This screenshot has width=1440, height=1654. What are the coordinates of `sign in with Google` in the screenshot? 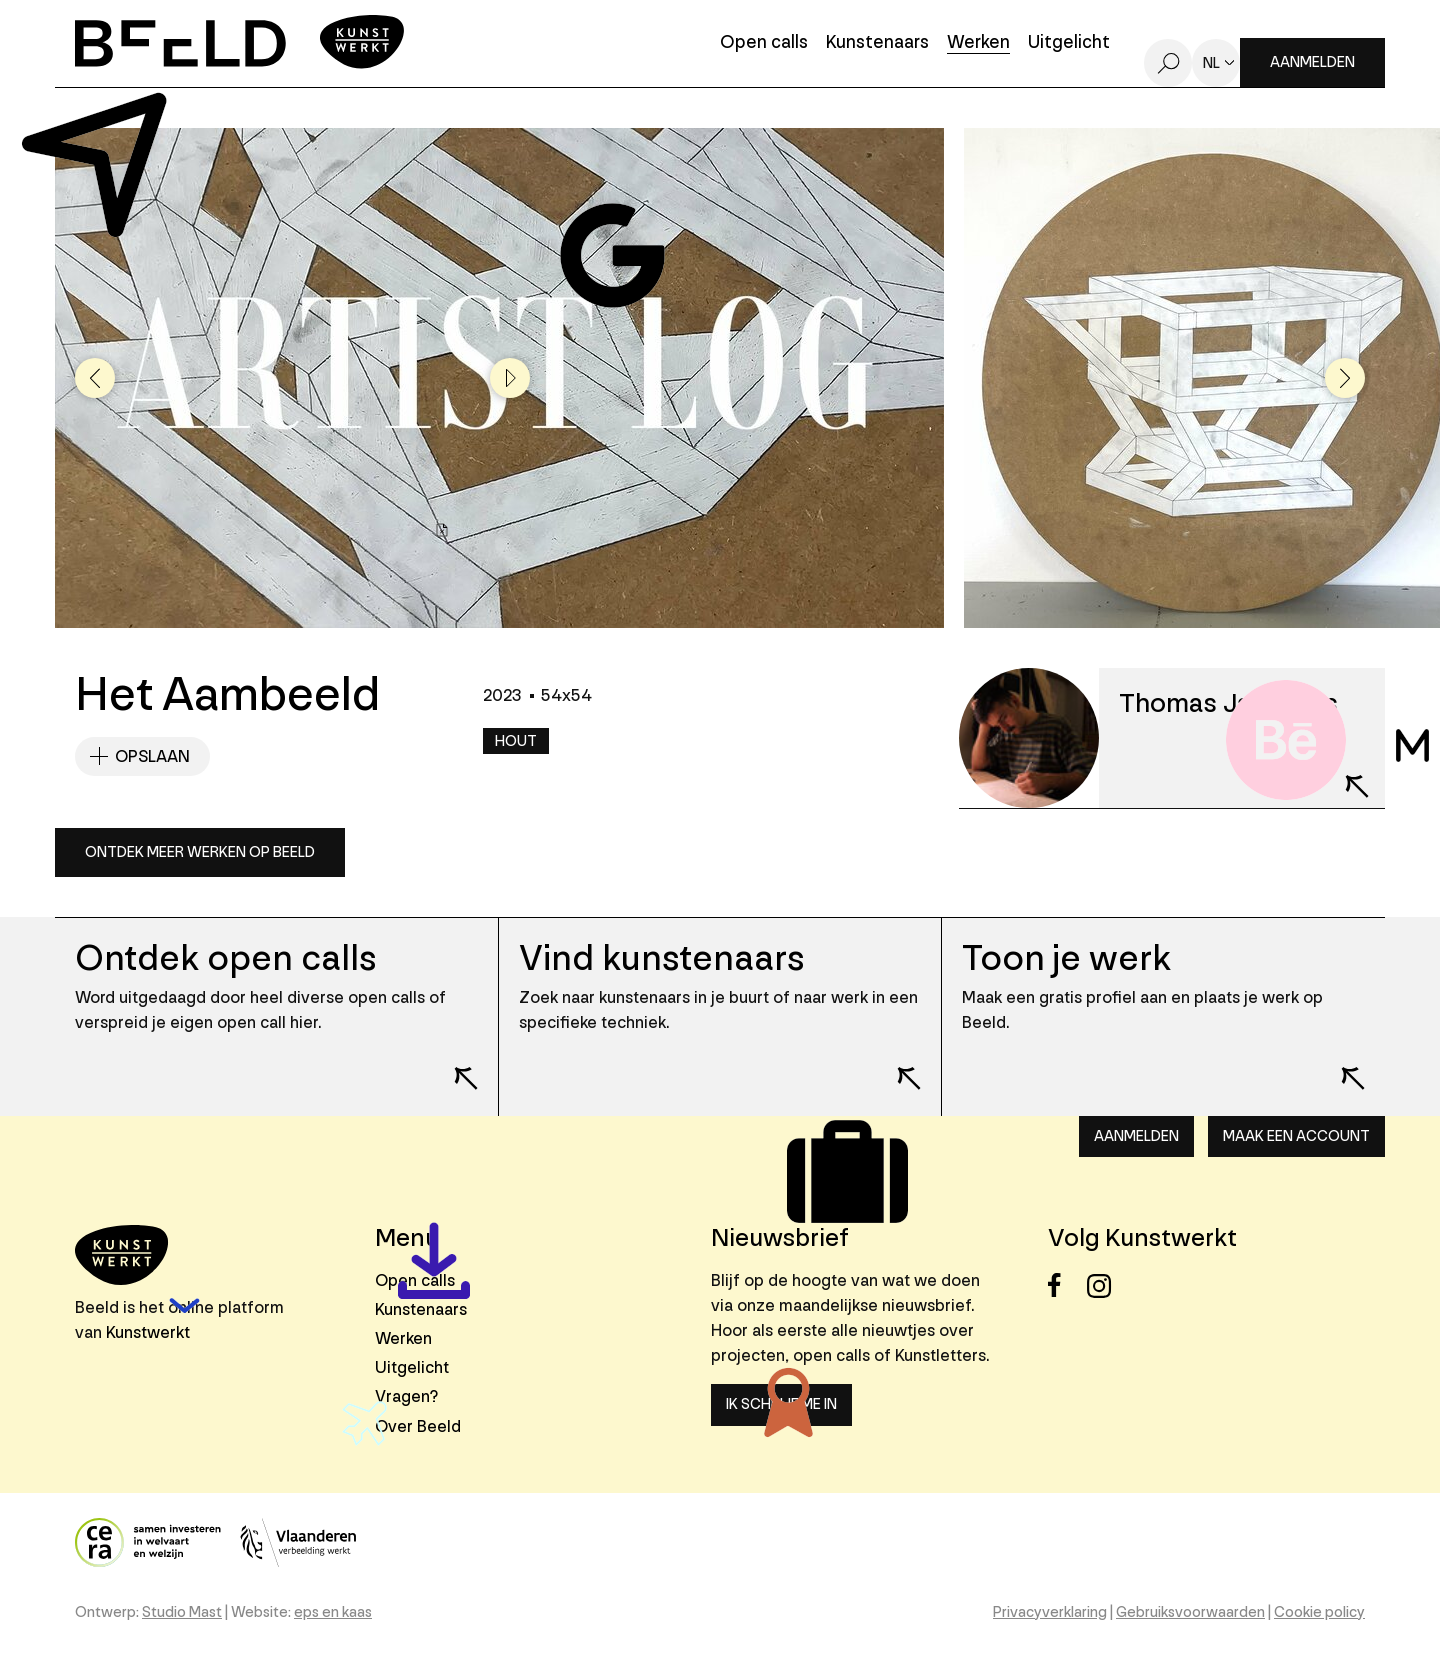 It's located at (612, 255).